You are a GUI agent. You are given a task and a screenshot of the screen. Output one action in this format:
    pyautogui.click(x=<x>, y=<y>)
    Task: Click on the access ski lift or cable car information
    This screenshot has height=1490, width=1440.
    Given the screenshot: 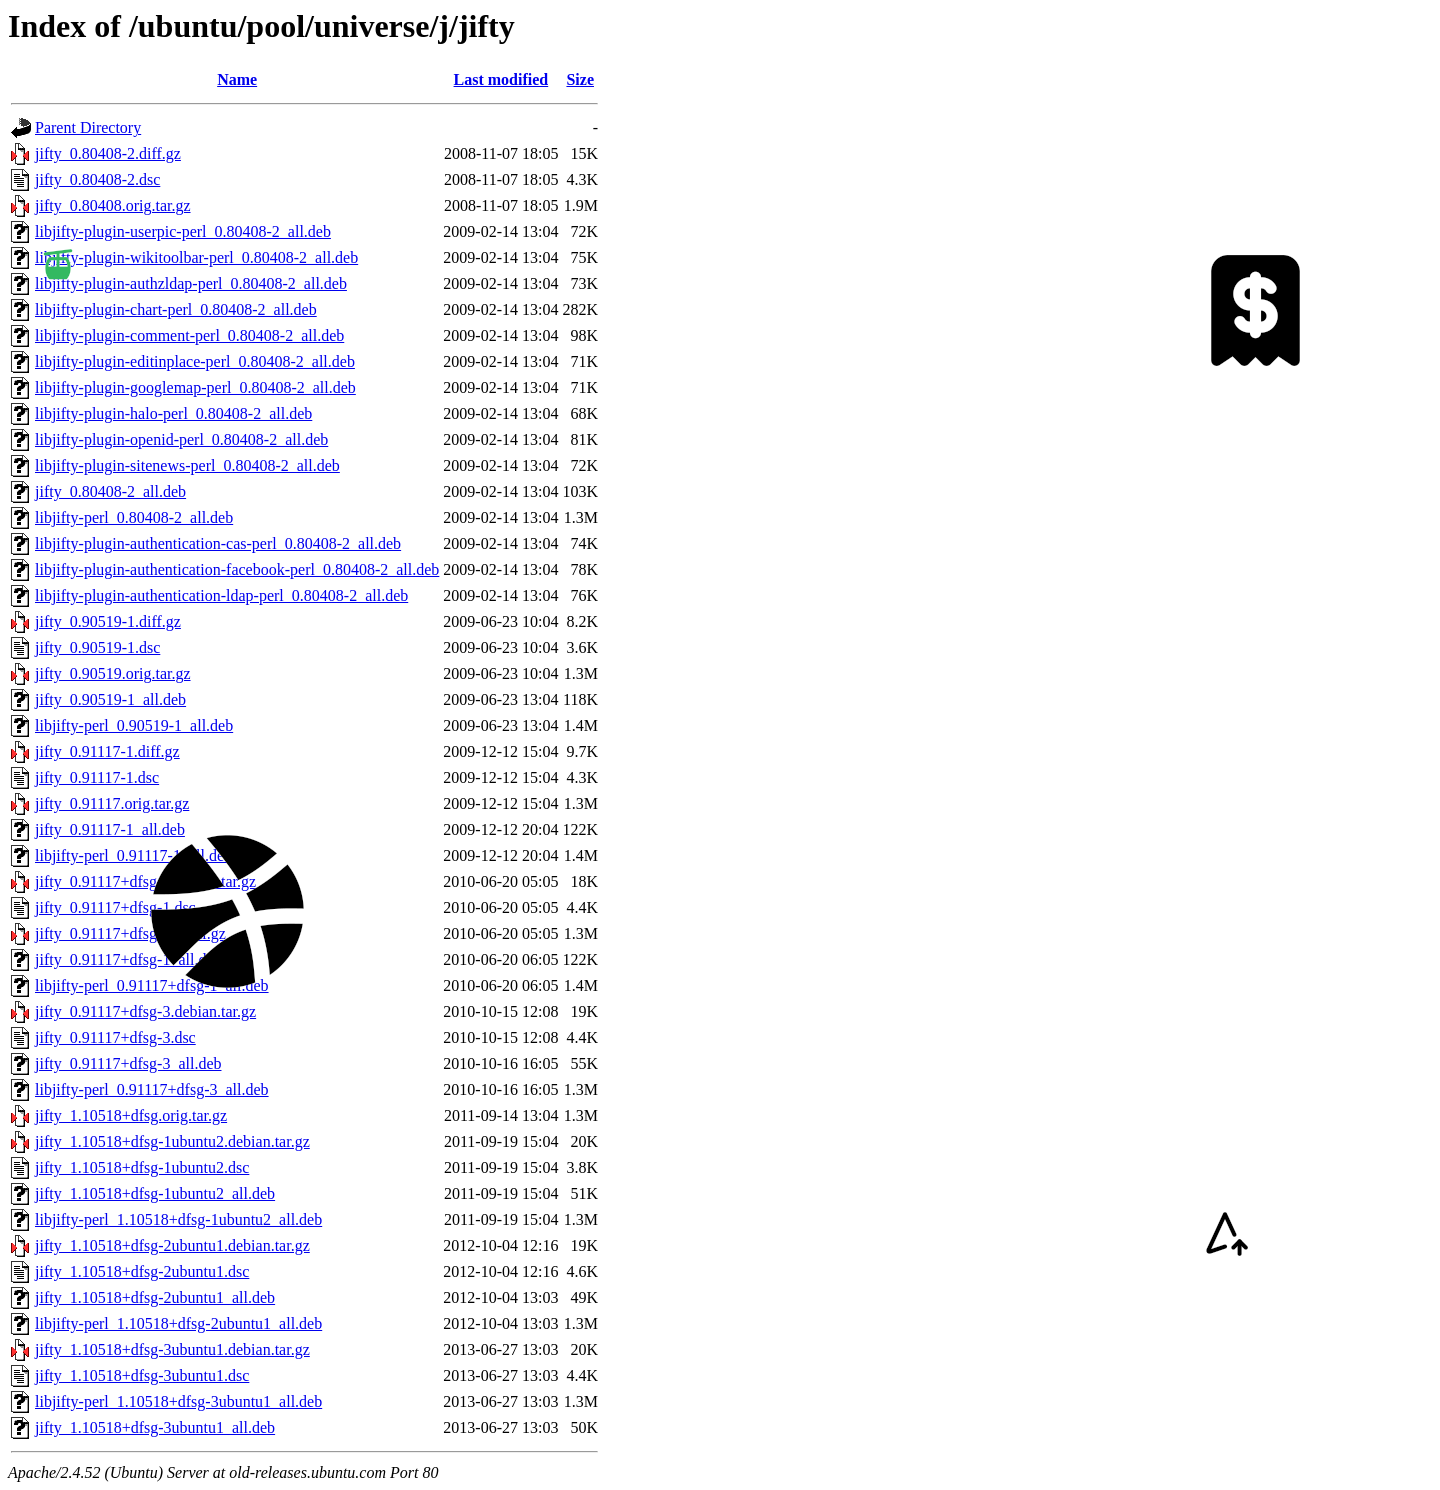 What is the action you would take?
    pyautogui.click(x=58, y=265)
    